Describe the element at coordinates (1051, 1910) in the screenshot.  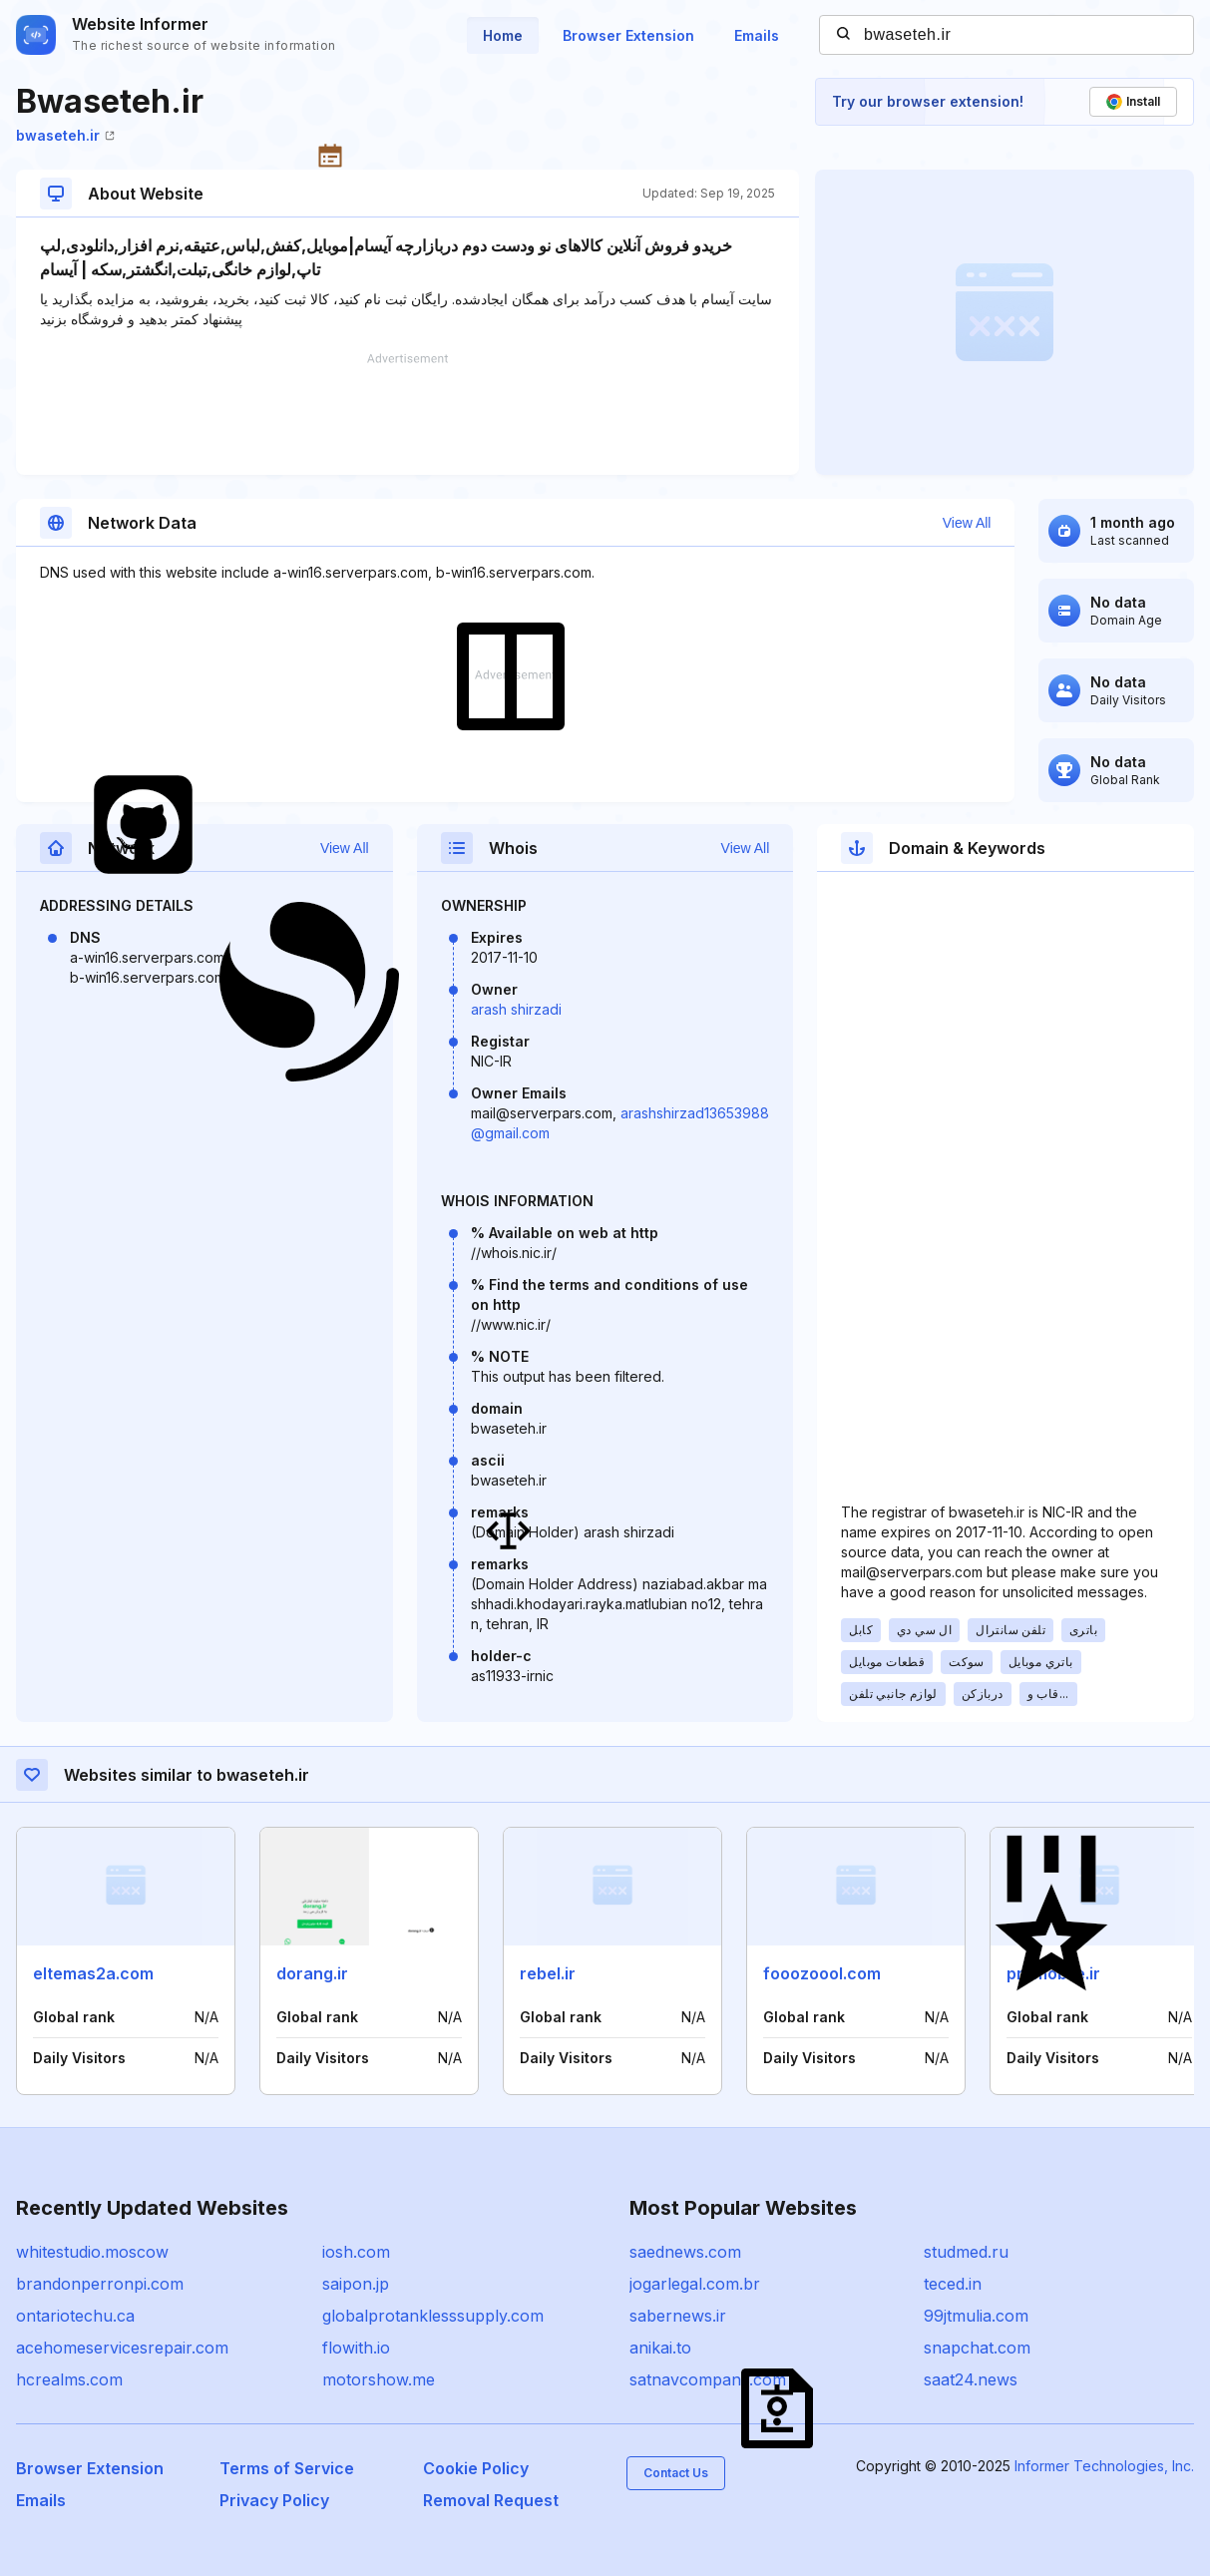
I see `view achievements or awards` at that location.